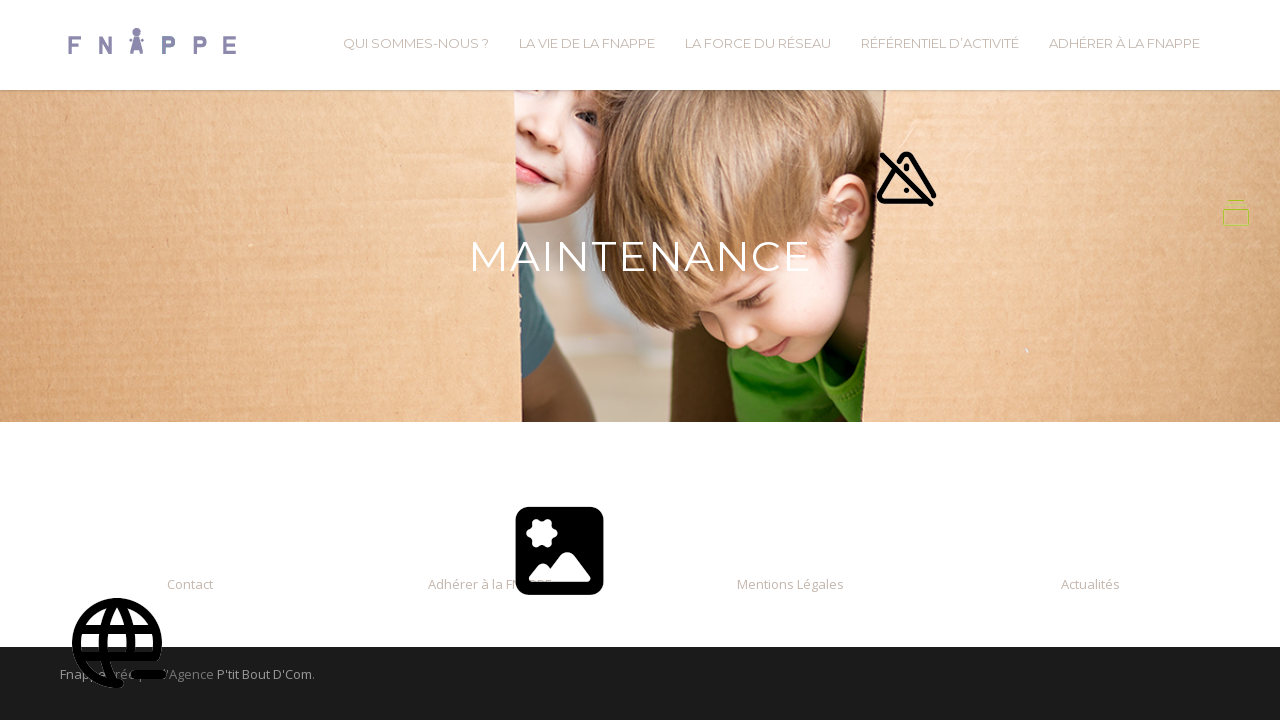  I want to click on remove a website from your list, so click(117, 643).